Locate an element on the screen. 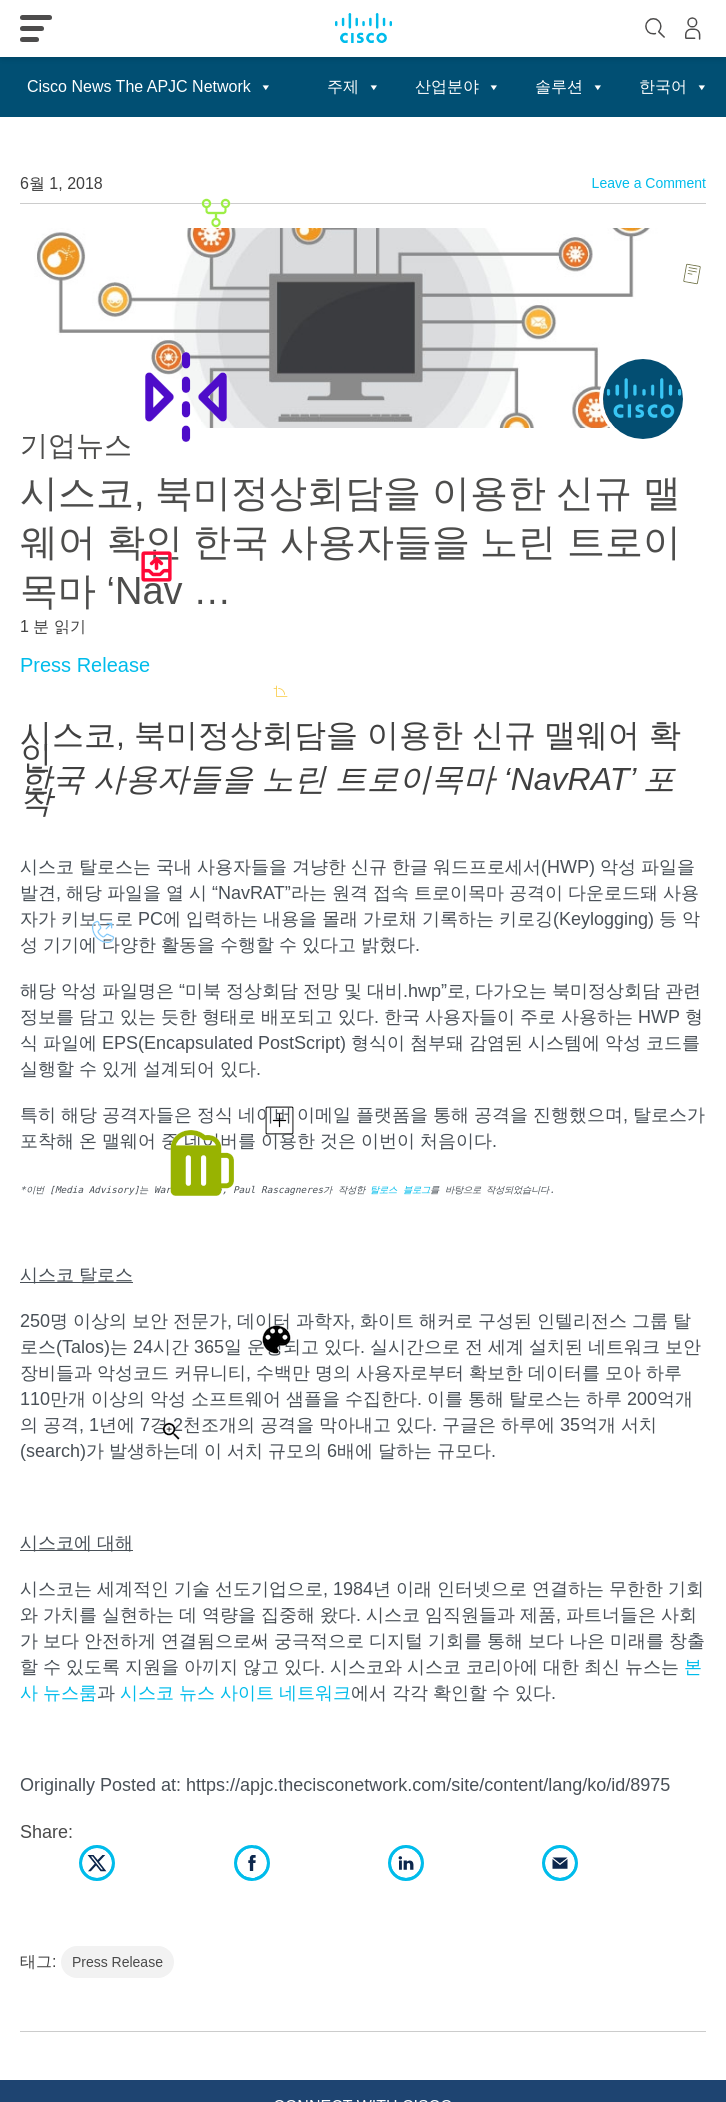 The height and width of the screenshot is (2102, 726). make an outgoing call is located at coordinates (103, 931).